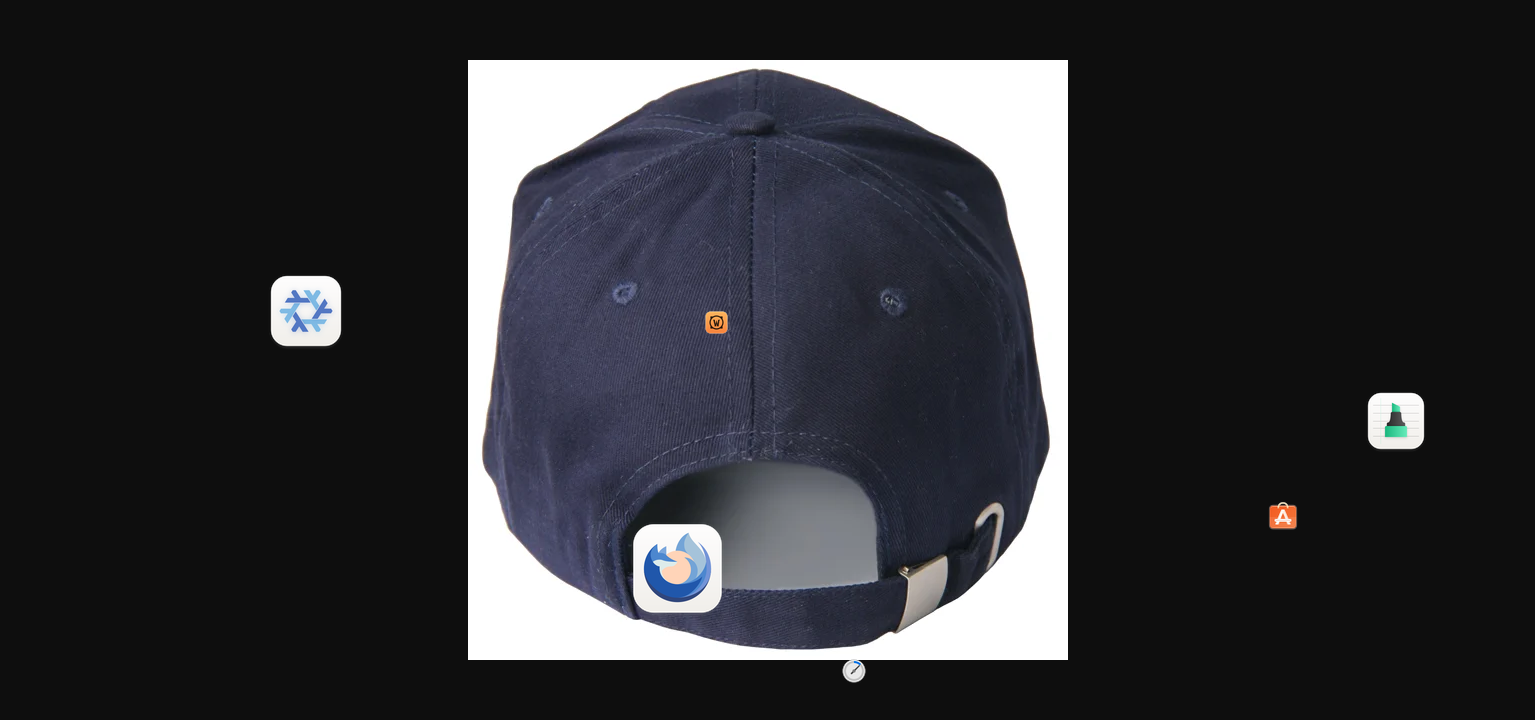  I want to click on open marker app for highlighting and annotating documents, so click(1396, 421).